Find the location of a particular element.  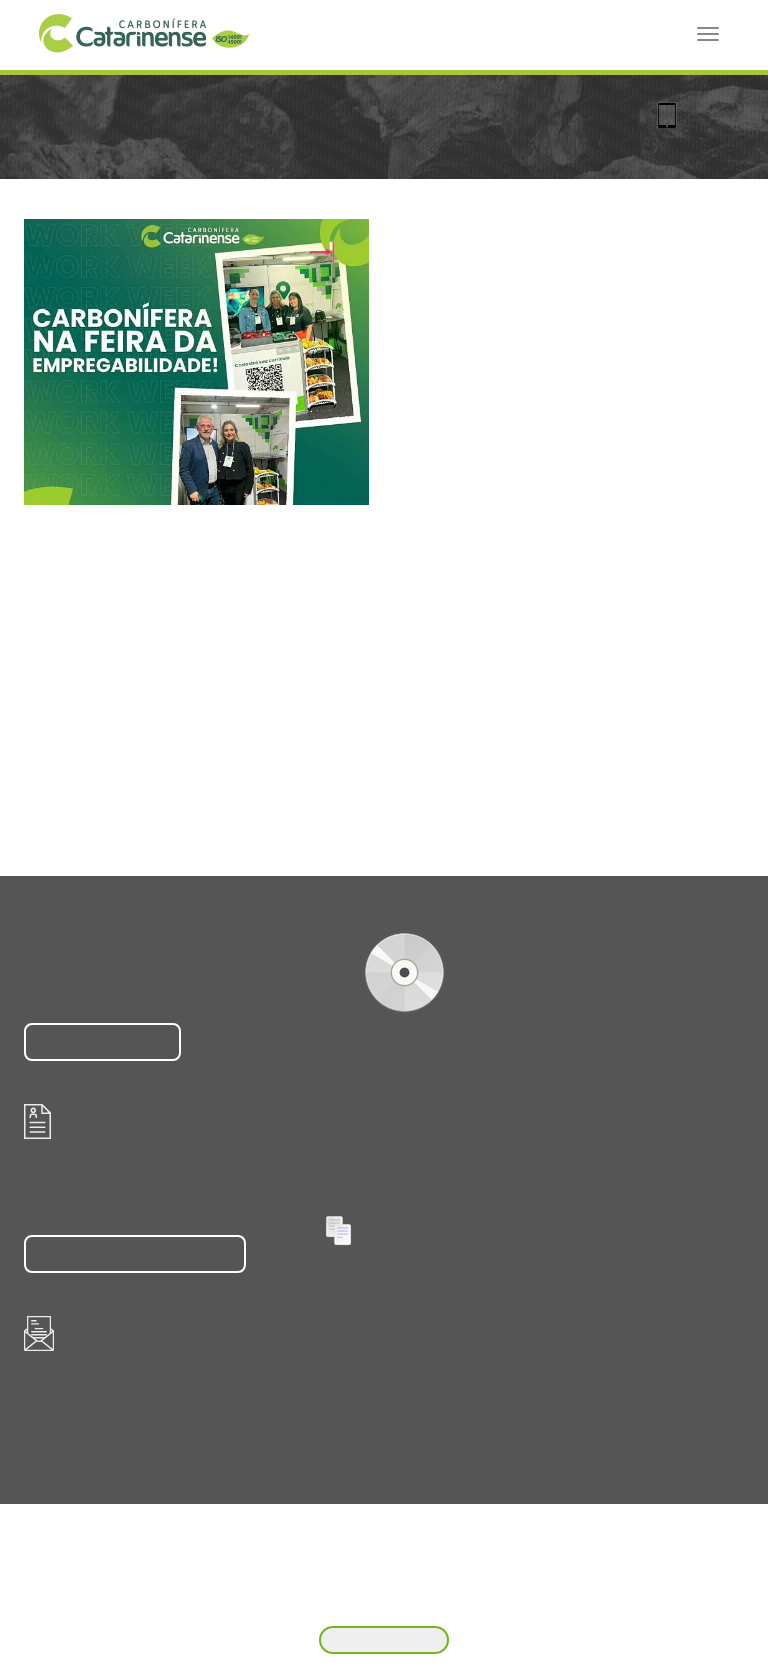

copy selected content to clipboard is located at coordinates (338, 1230).